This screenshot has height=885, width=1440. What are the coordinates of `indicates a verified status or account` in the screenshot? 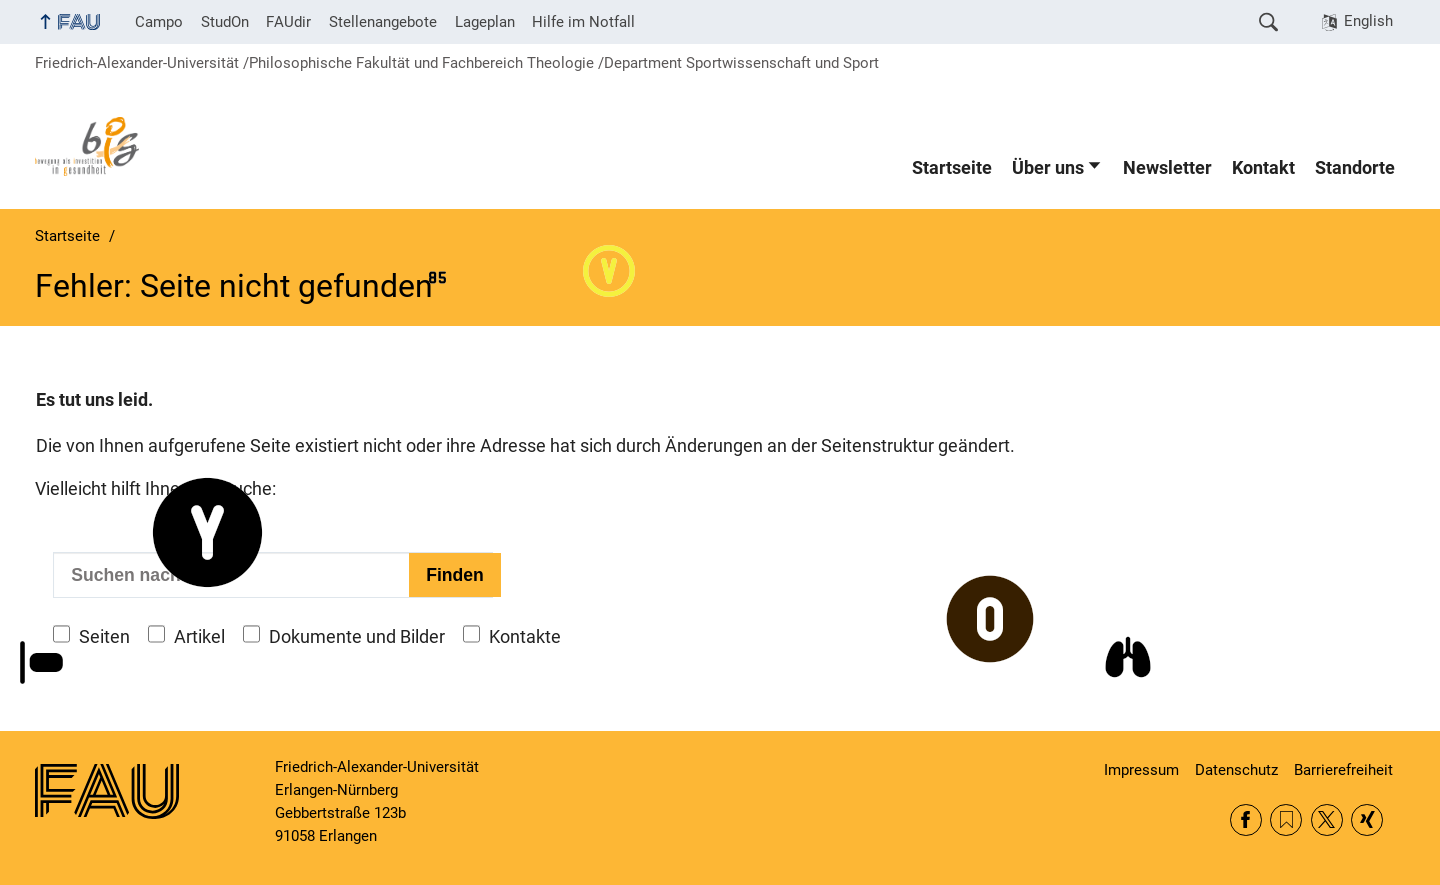 It's located at (609, 271).